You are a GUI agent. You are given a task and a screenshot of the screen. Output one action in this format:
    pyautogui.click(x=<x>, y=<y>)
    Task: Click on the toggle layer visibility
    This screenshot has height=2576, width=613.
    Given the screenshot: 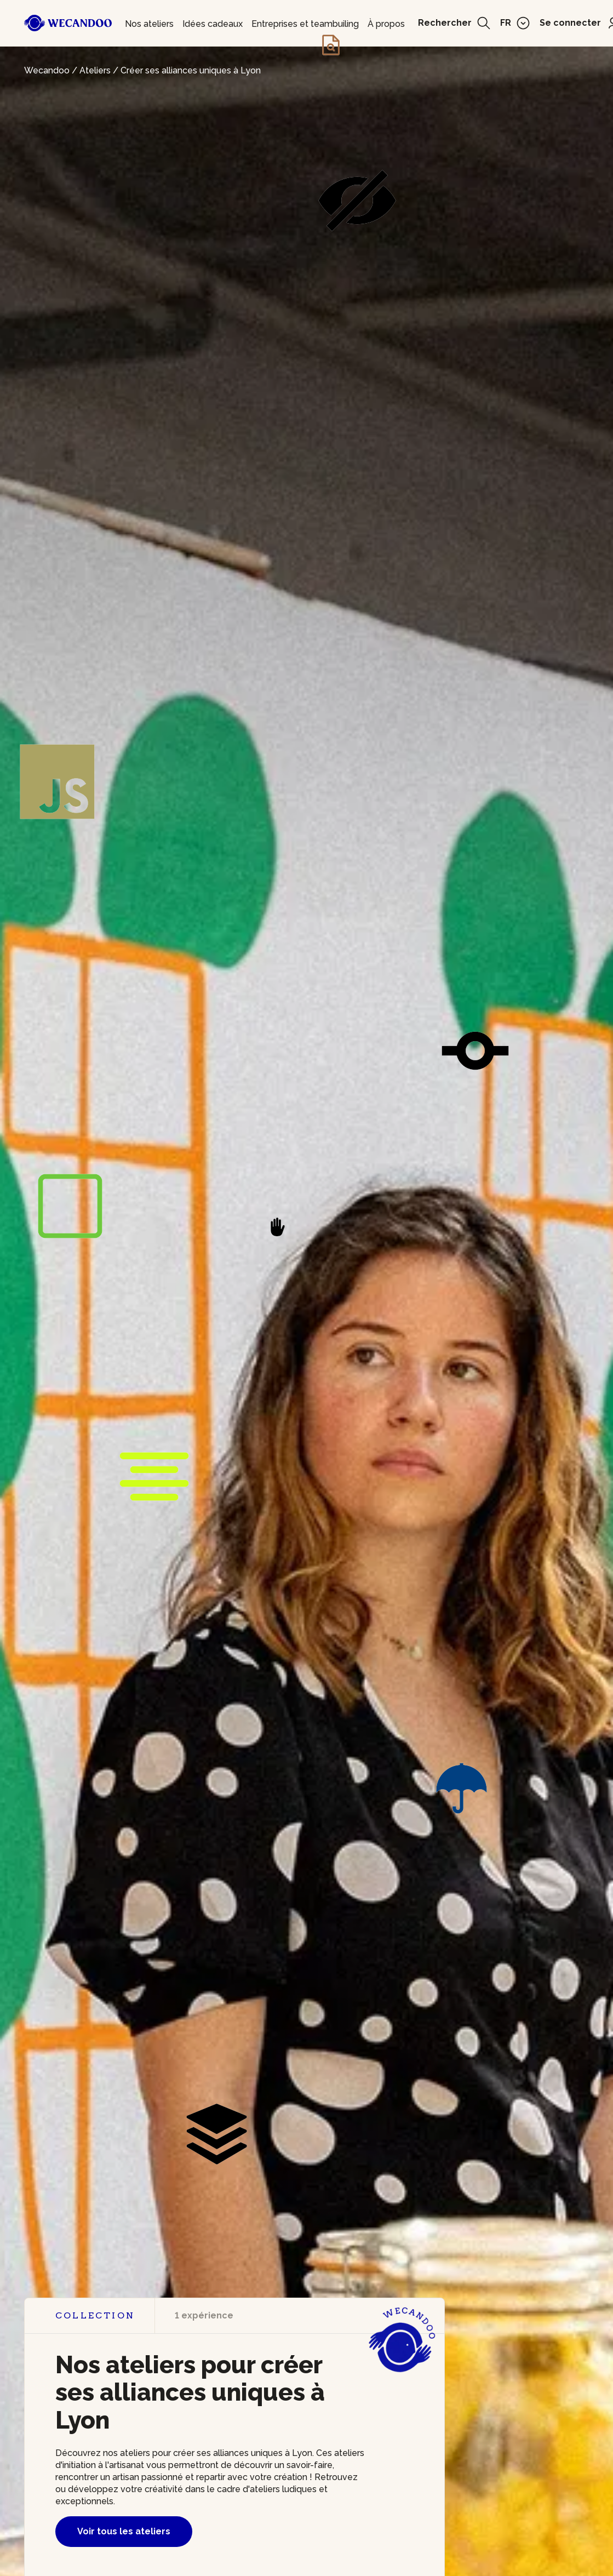 What is the action you would take?
    pyautogui.click(x=216, y=2134)
    